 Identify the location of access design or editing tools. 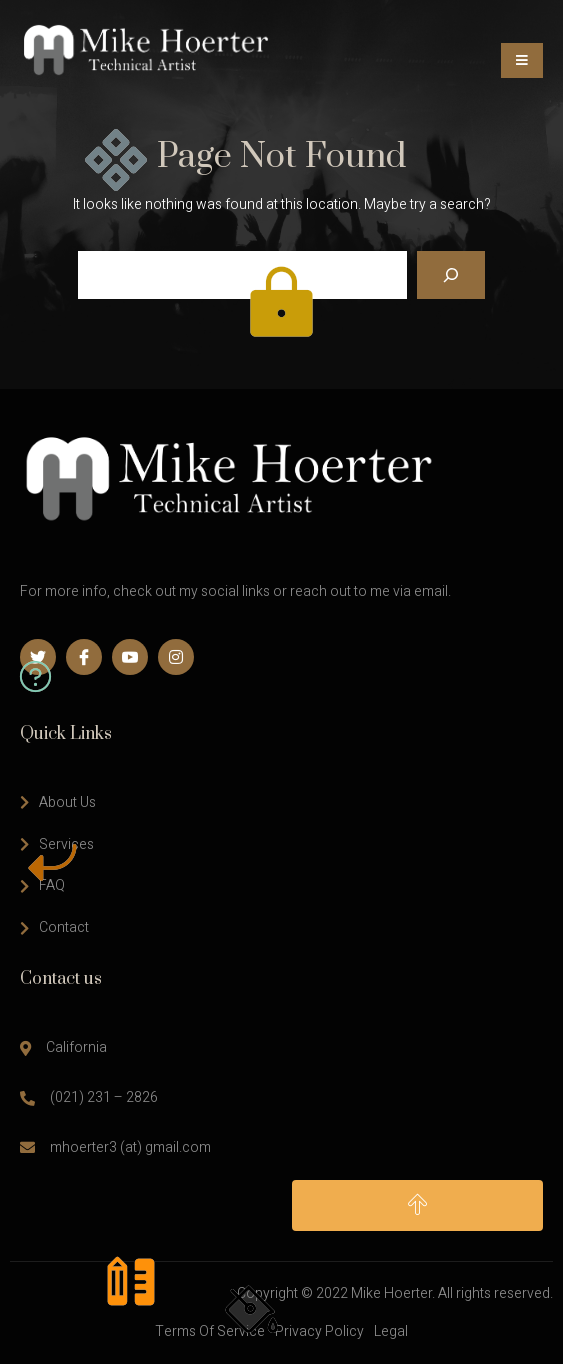
(131, 1282).